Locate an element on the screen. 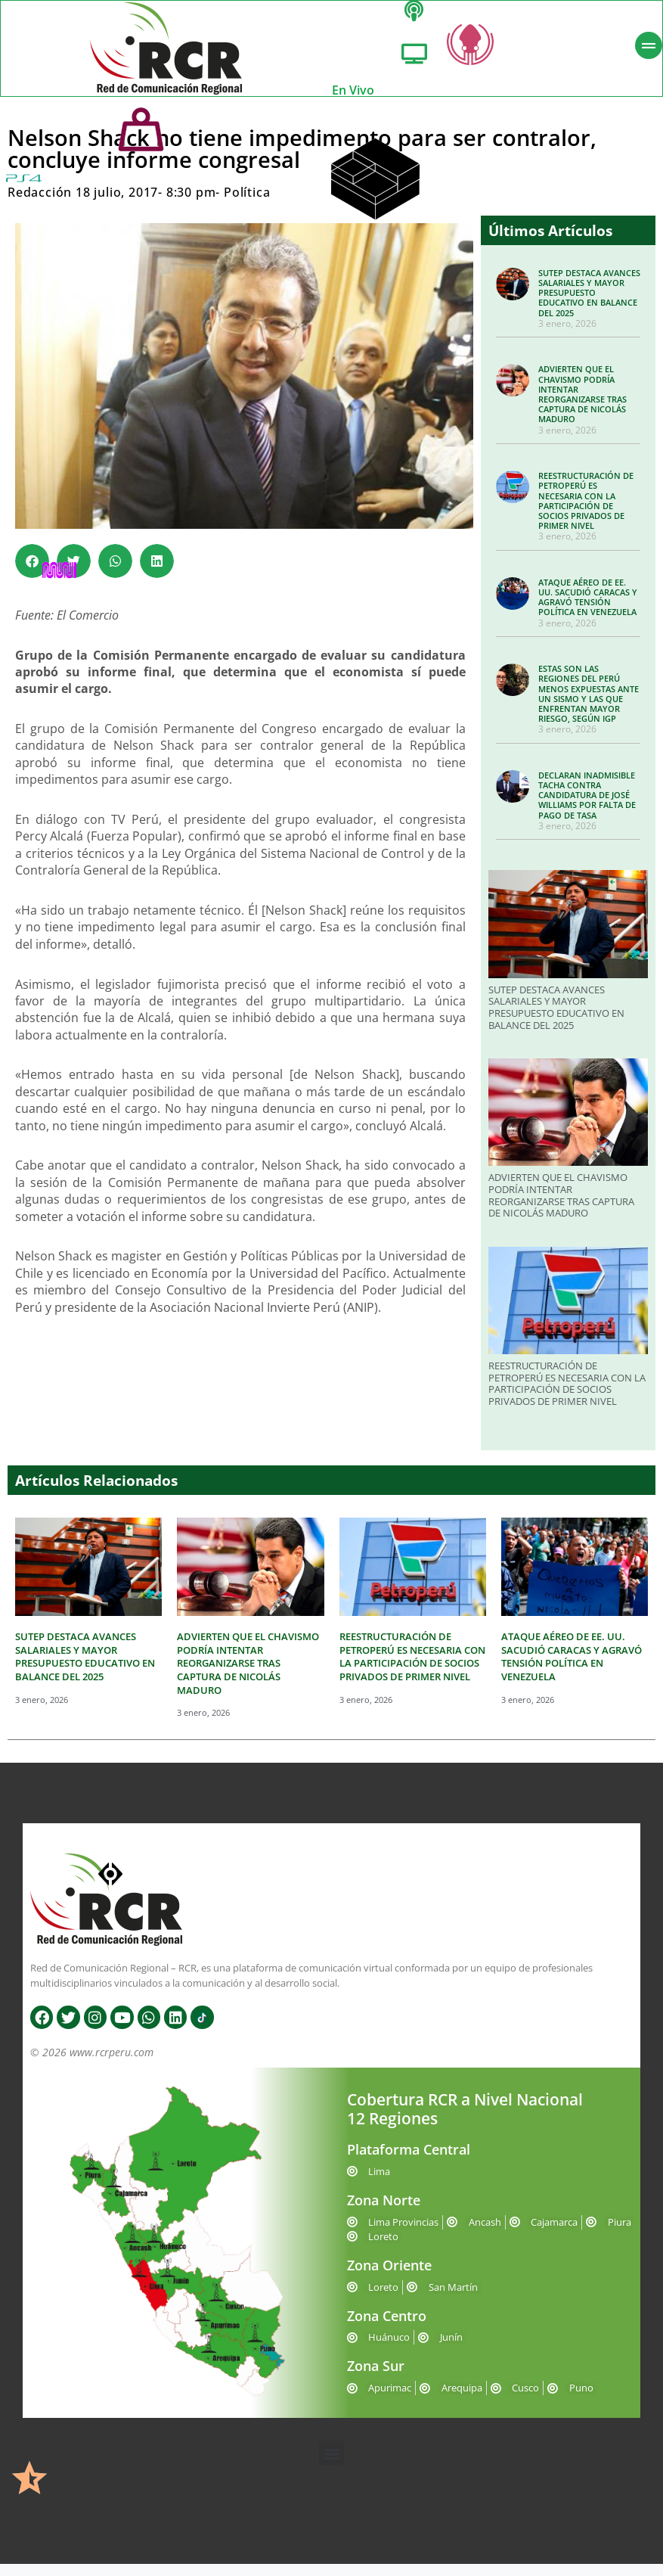 This screenshot has width=663, height=2576. view item weight or mass is located at coordinates (141, 130).